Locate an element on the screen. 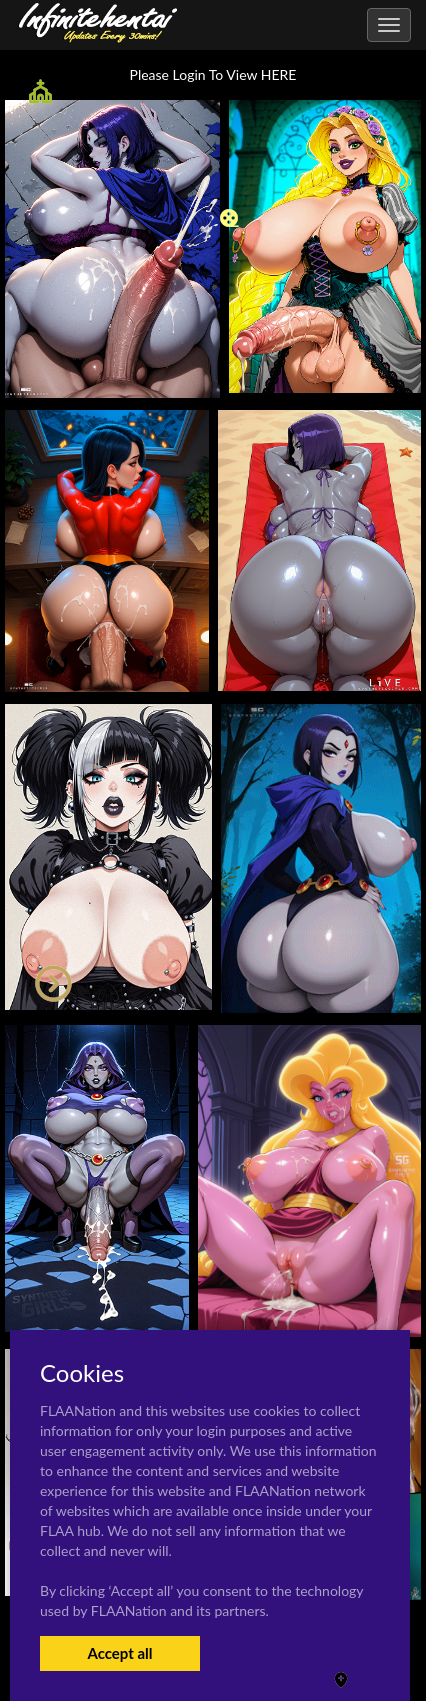 The height and width of the screenshot is (1701, 426). go to next item or step is located at coordinates (53, 983).